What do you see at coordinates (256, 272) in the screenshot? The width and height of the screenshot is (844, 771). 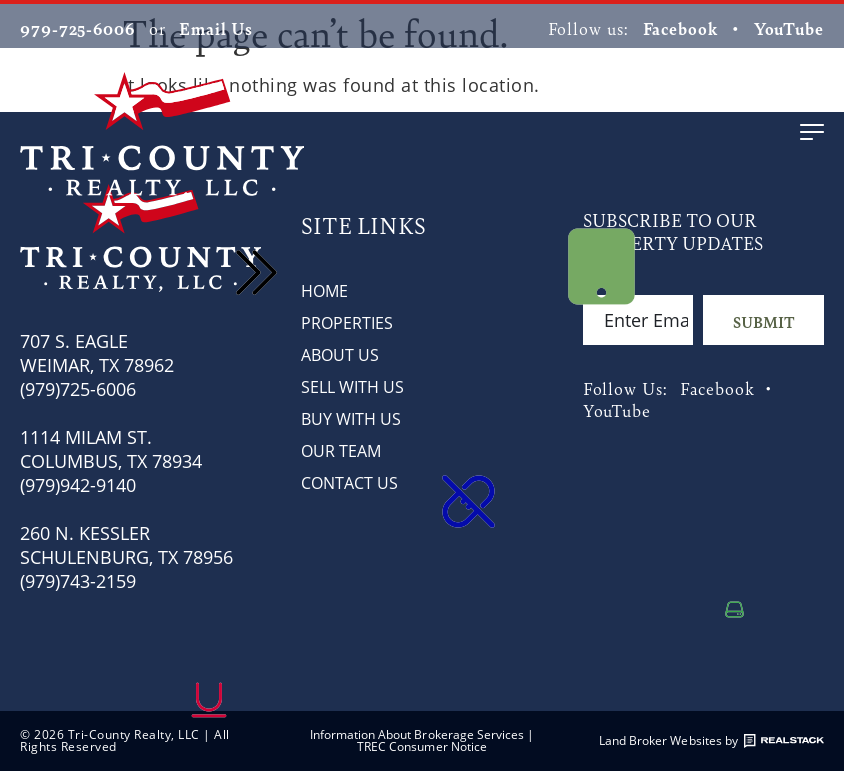 I see `skip forward or advance quickly` at bounding box center [256, 272].